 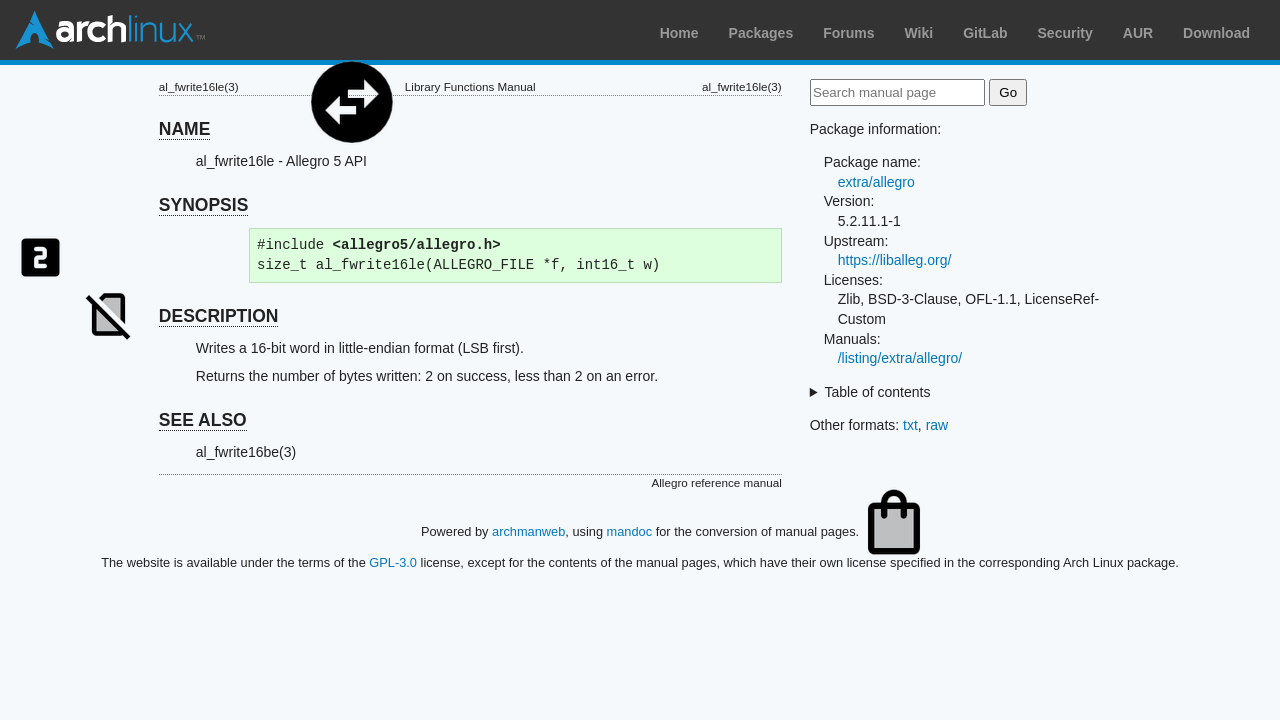 I want to click on view your shopping bag, so click(x=894, y=522).